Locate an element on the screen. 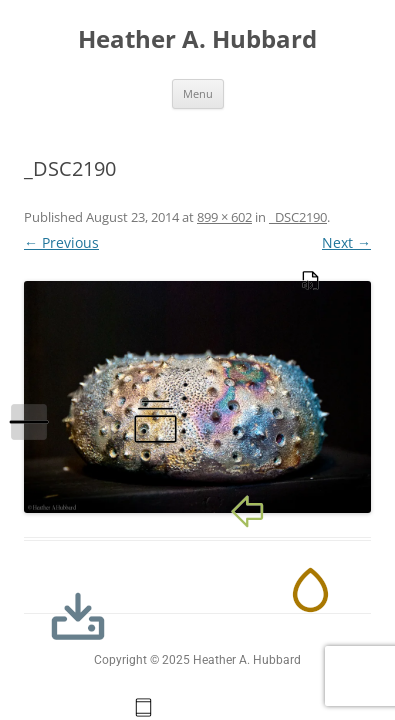 Image resolution: width=395 pixels, height=720 pixels. go back to the previous screen is located at coordinates (248, 511).